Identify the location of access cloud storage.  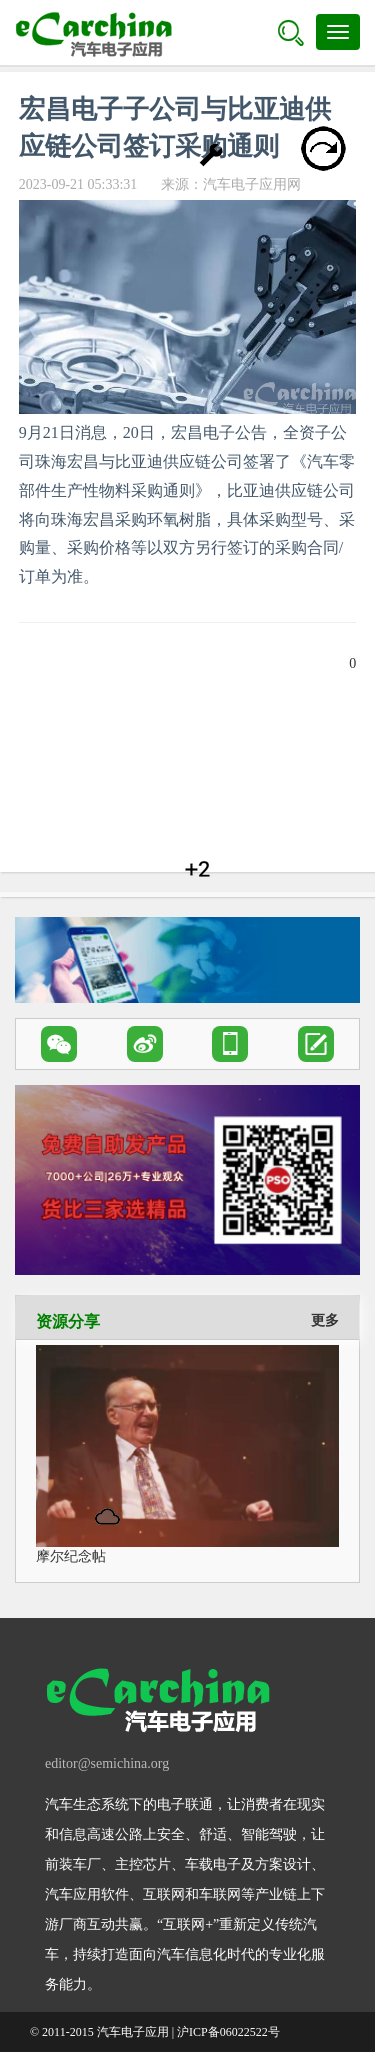
(107, 1516).